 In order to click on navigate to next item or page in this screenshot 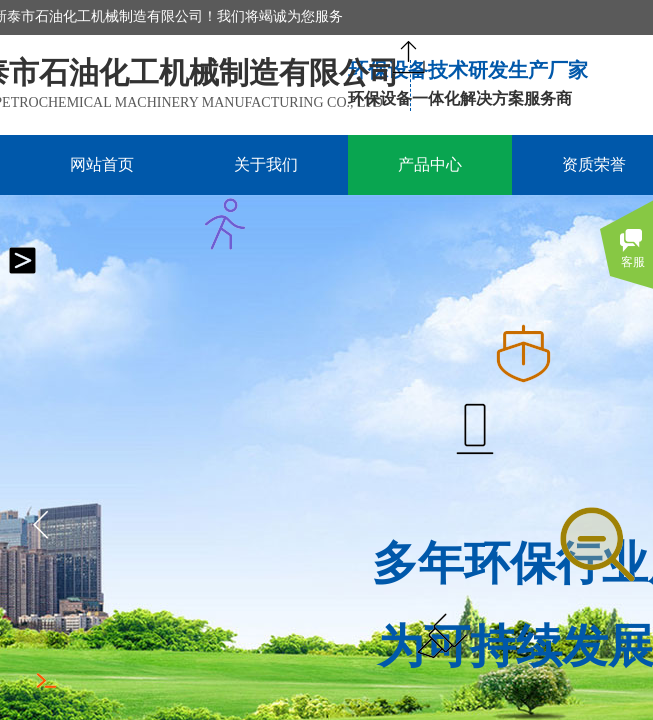, I will do `click(22, 260)`.